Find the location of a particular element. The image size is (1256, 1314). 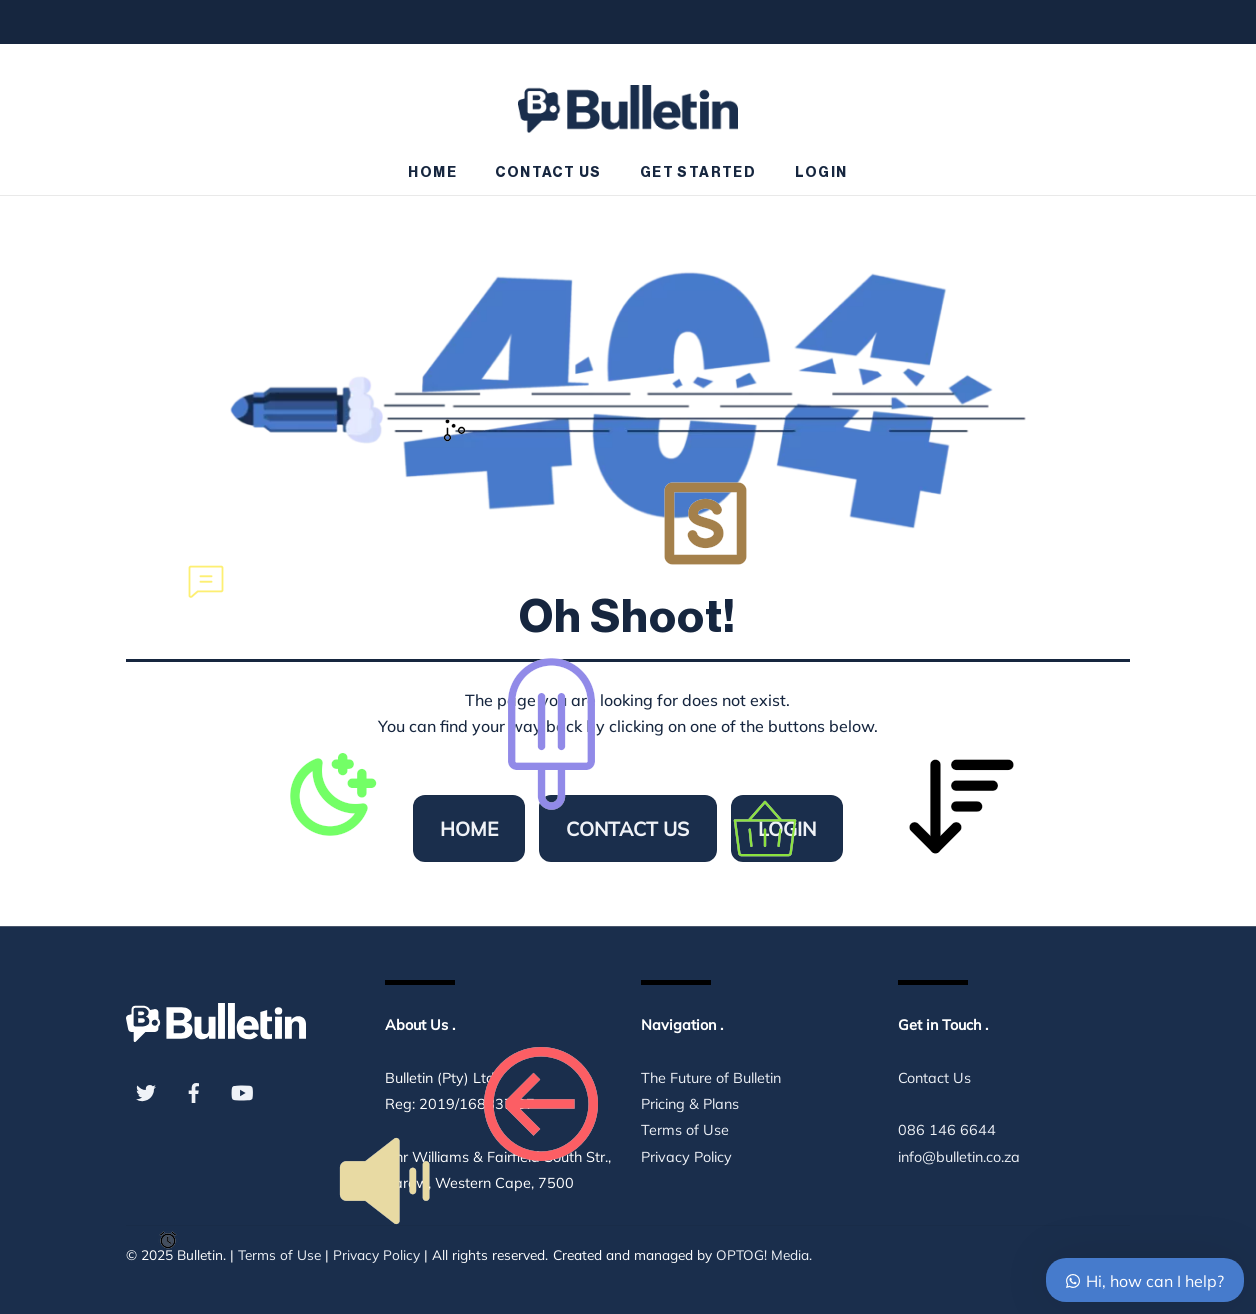

enable dark mode or night theme is located at coordinates (330, 796).